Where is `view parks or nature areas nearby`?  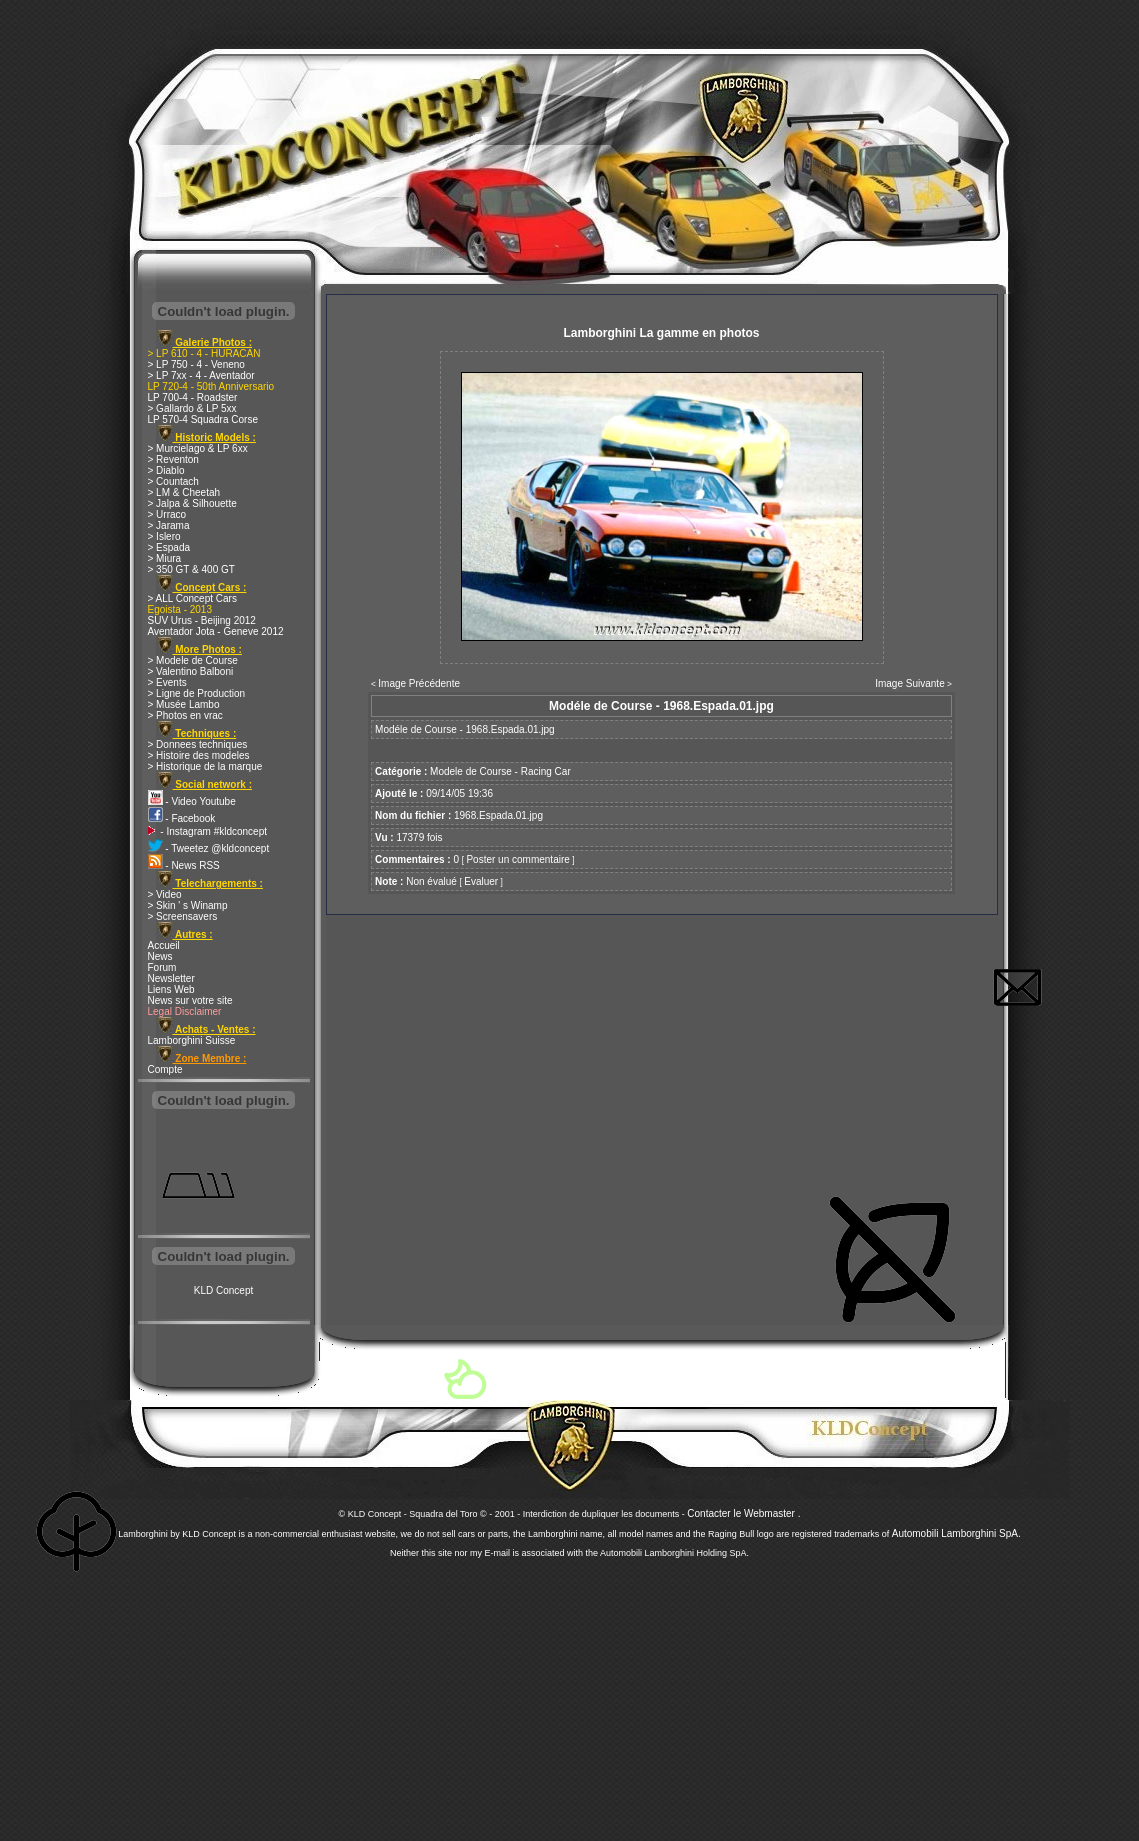 view parks or nature areas nearby is located at coordinates (76, 1531).